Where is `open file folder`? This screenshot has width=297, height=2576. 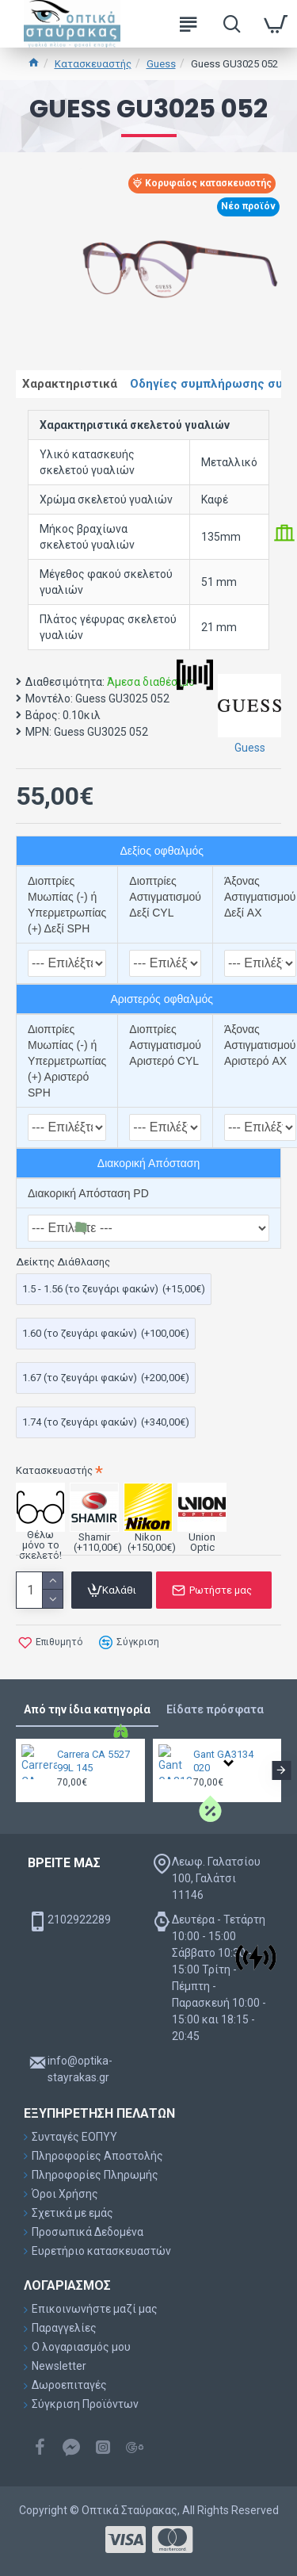 open file folder is located at coordinates (81, 1227).